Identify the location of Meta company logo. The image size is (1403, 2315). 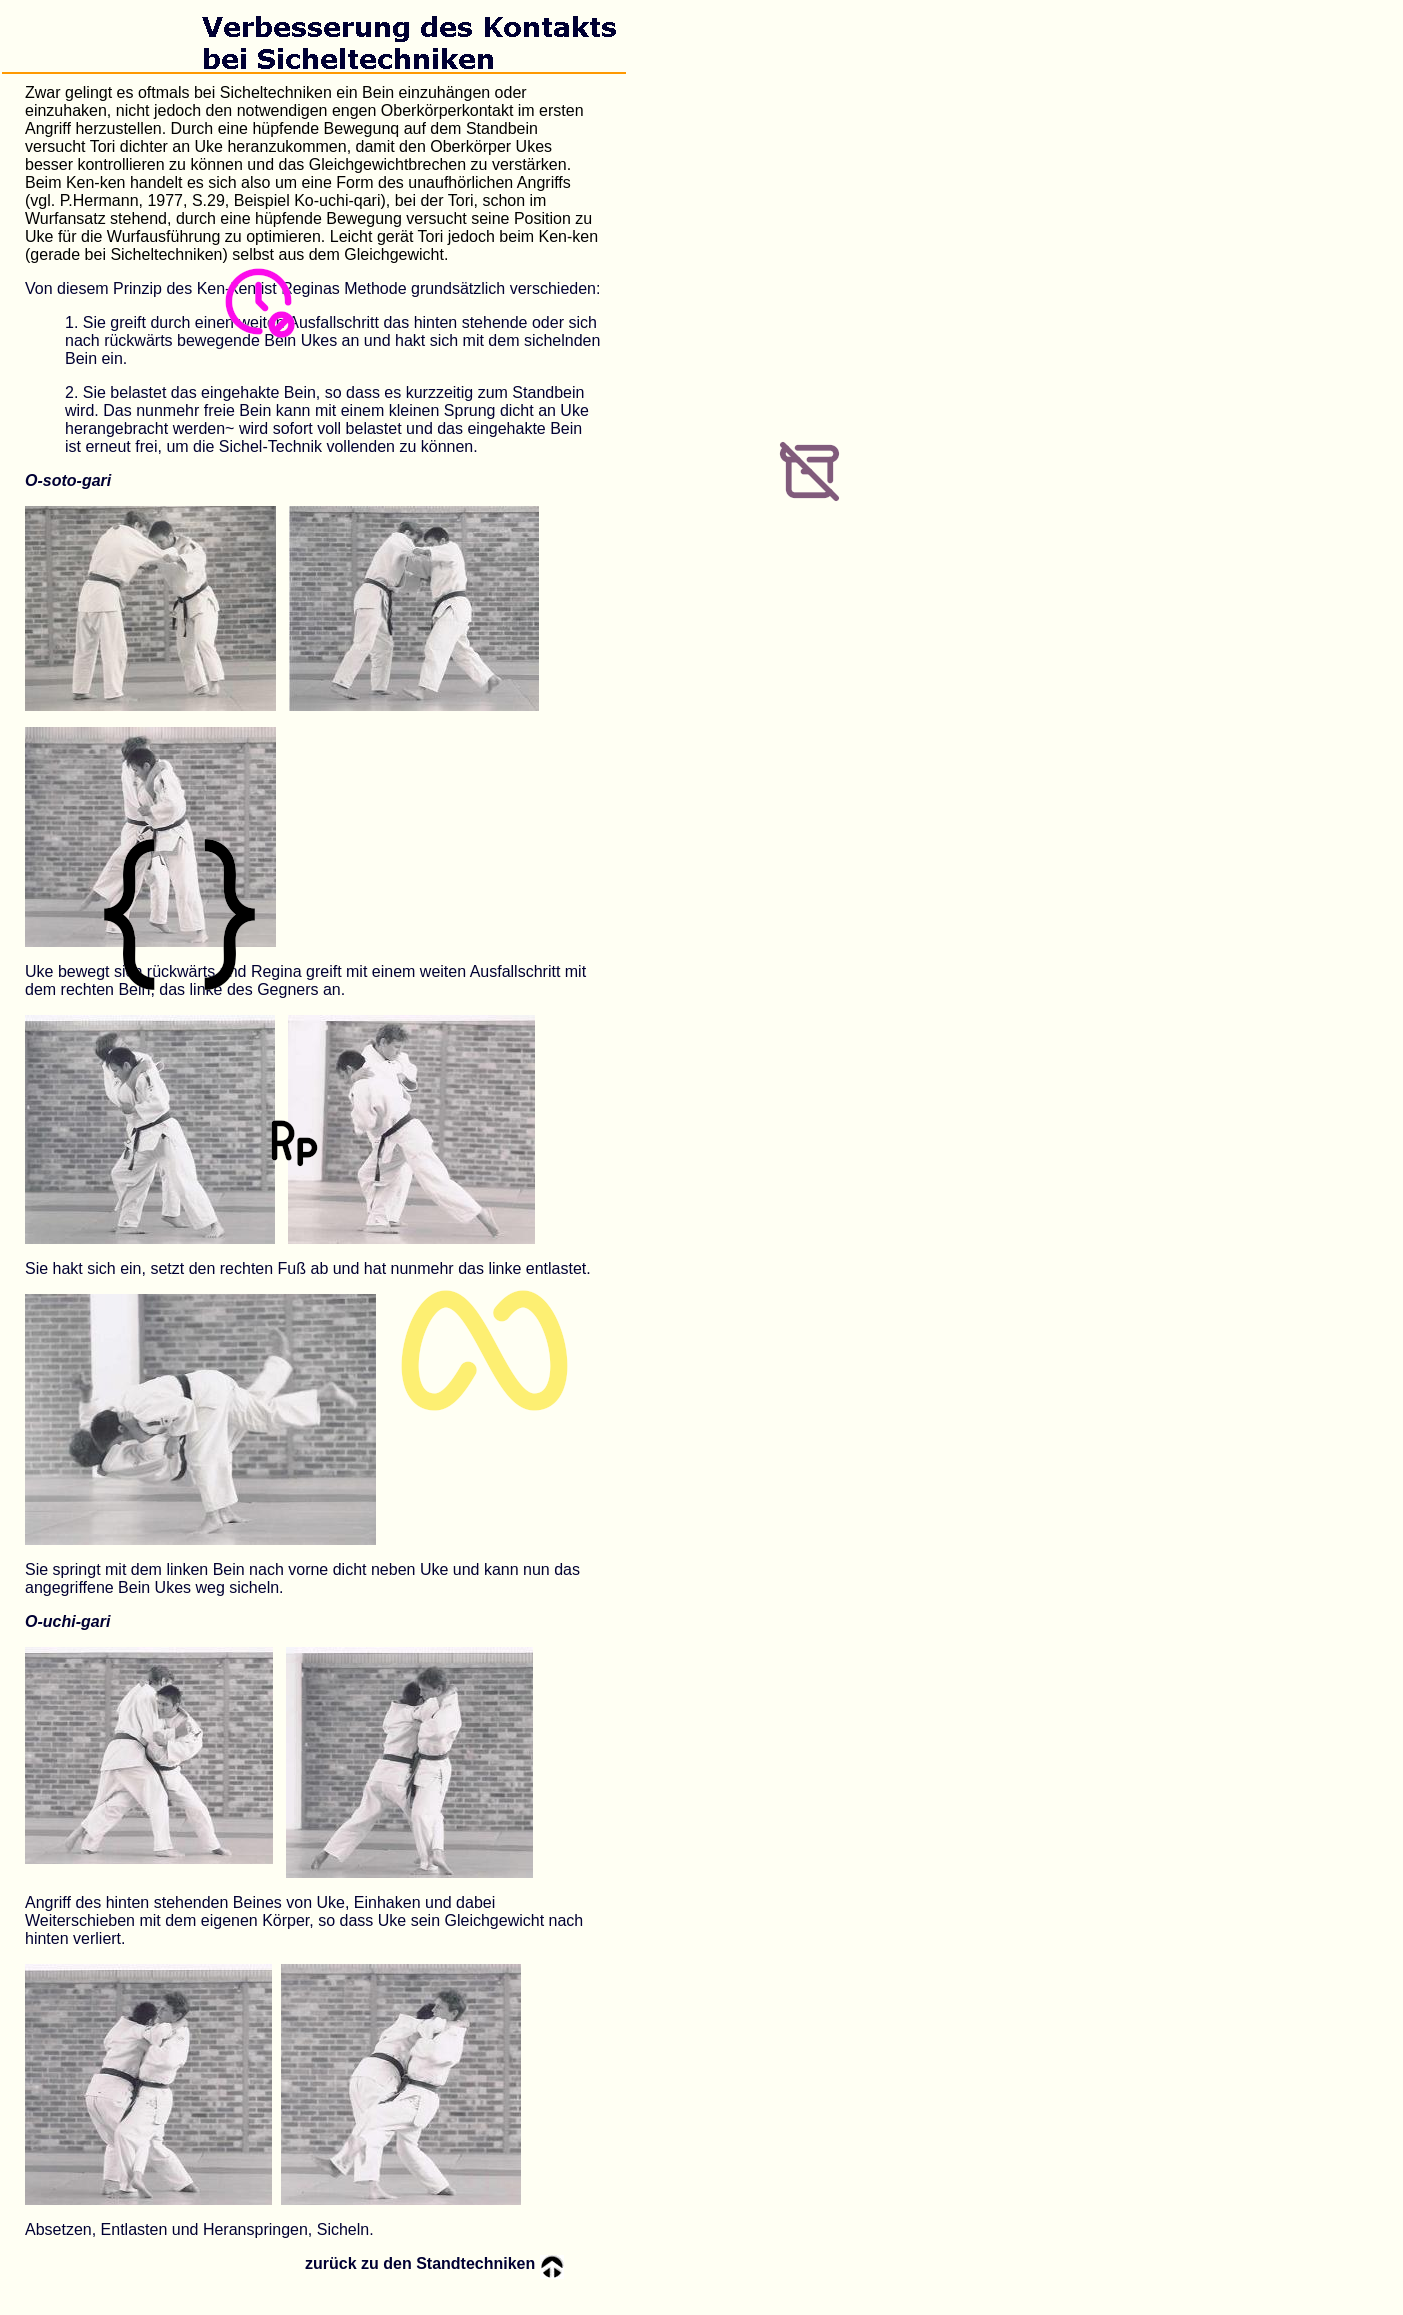
(484, 1350).